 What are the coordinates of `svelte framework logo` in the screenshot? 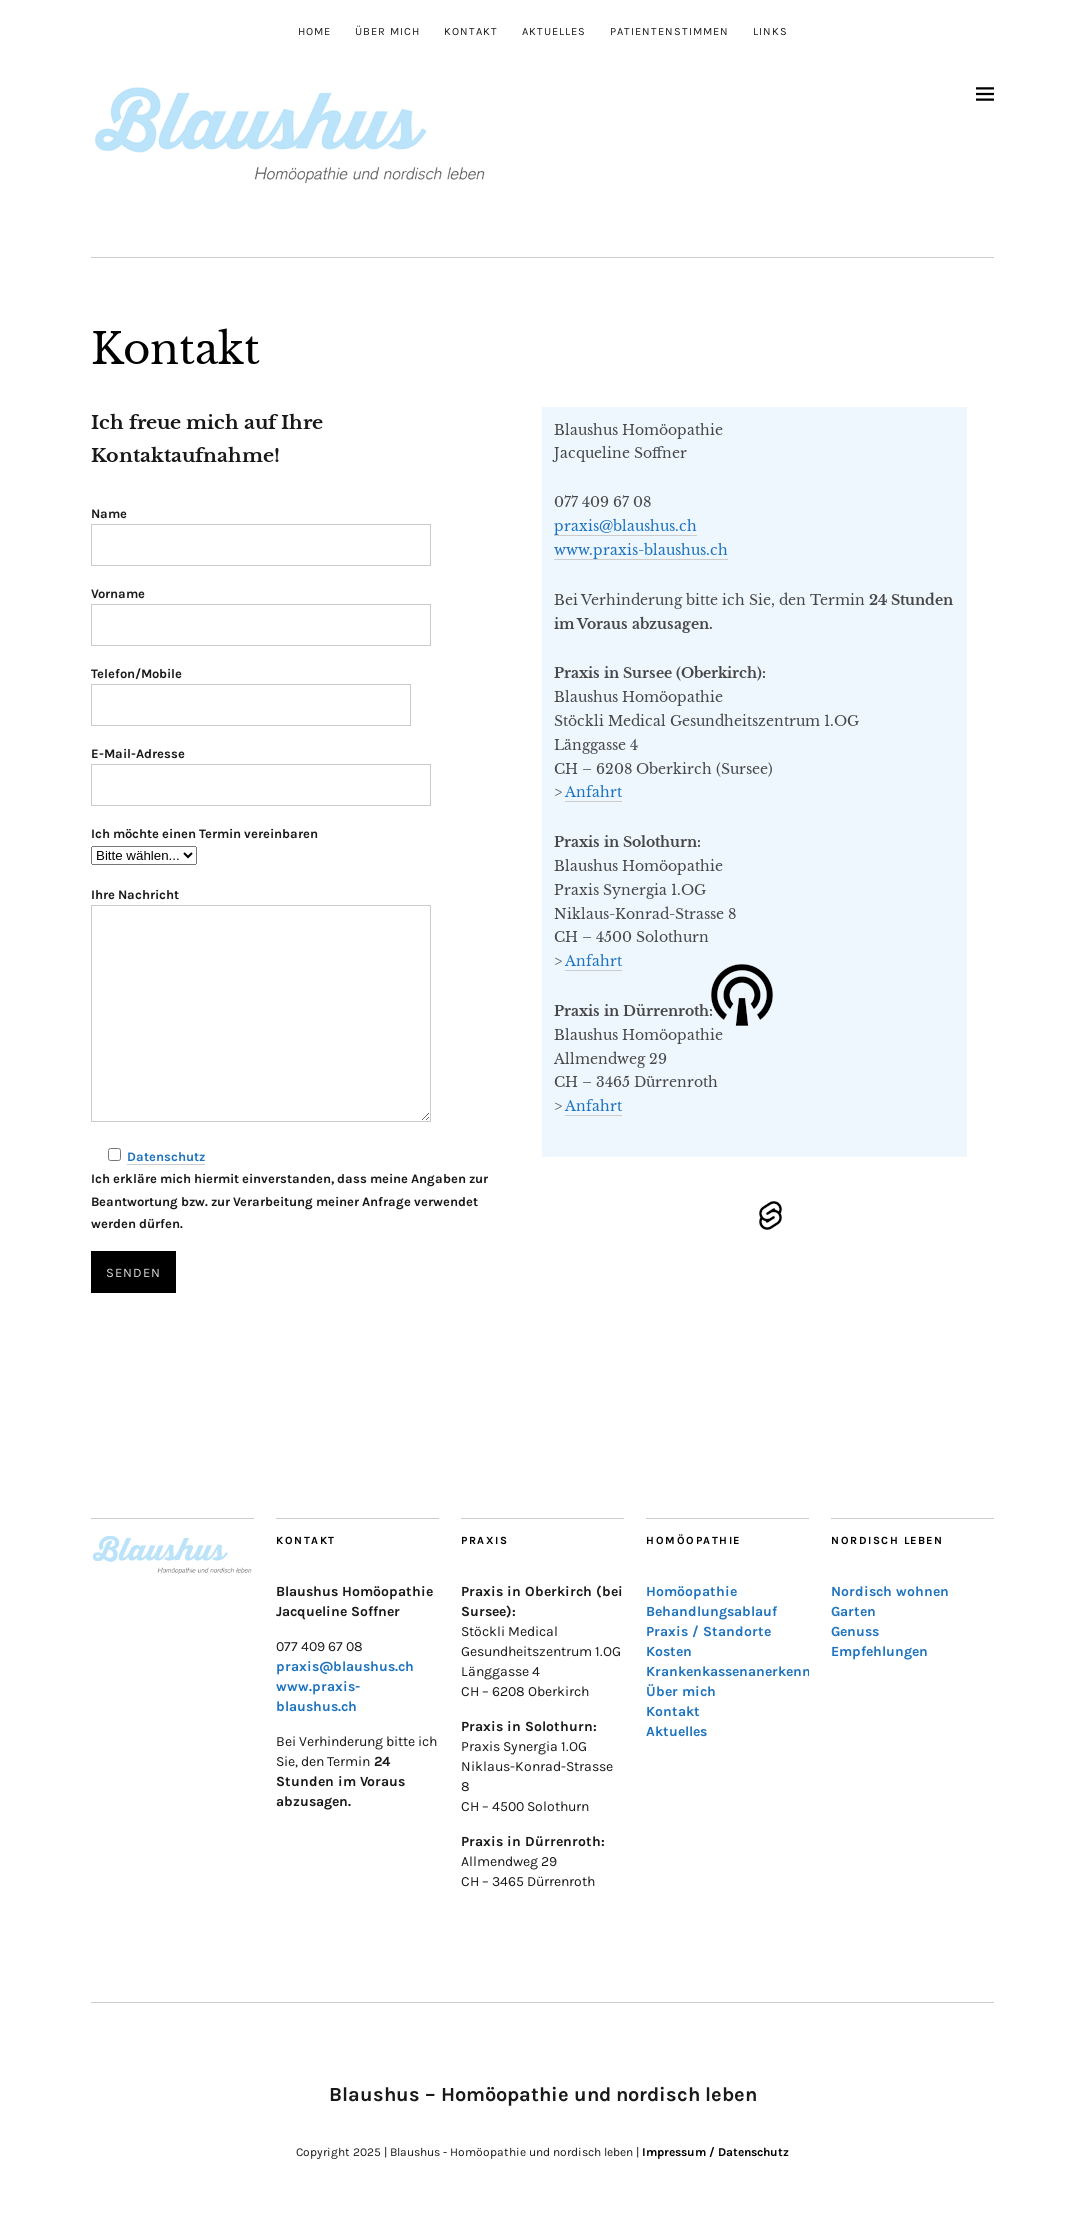 It's located at (770, 1215).